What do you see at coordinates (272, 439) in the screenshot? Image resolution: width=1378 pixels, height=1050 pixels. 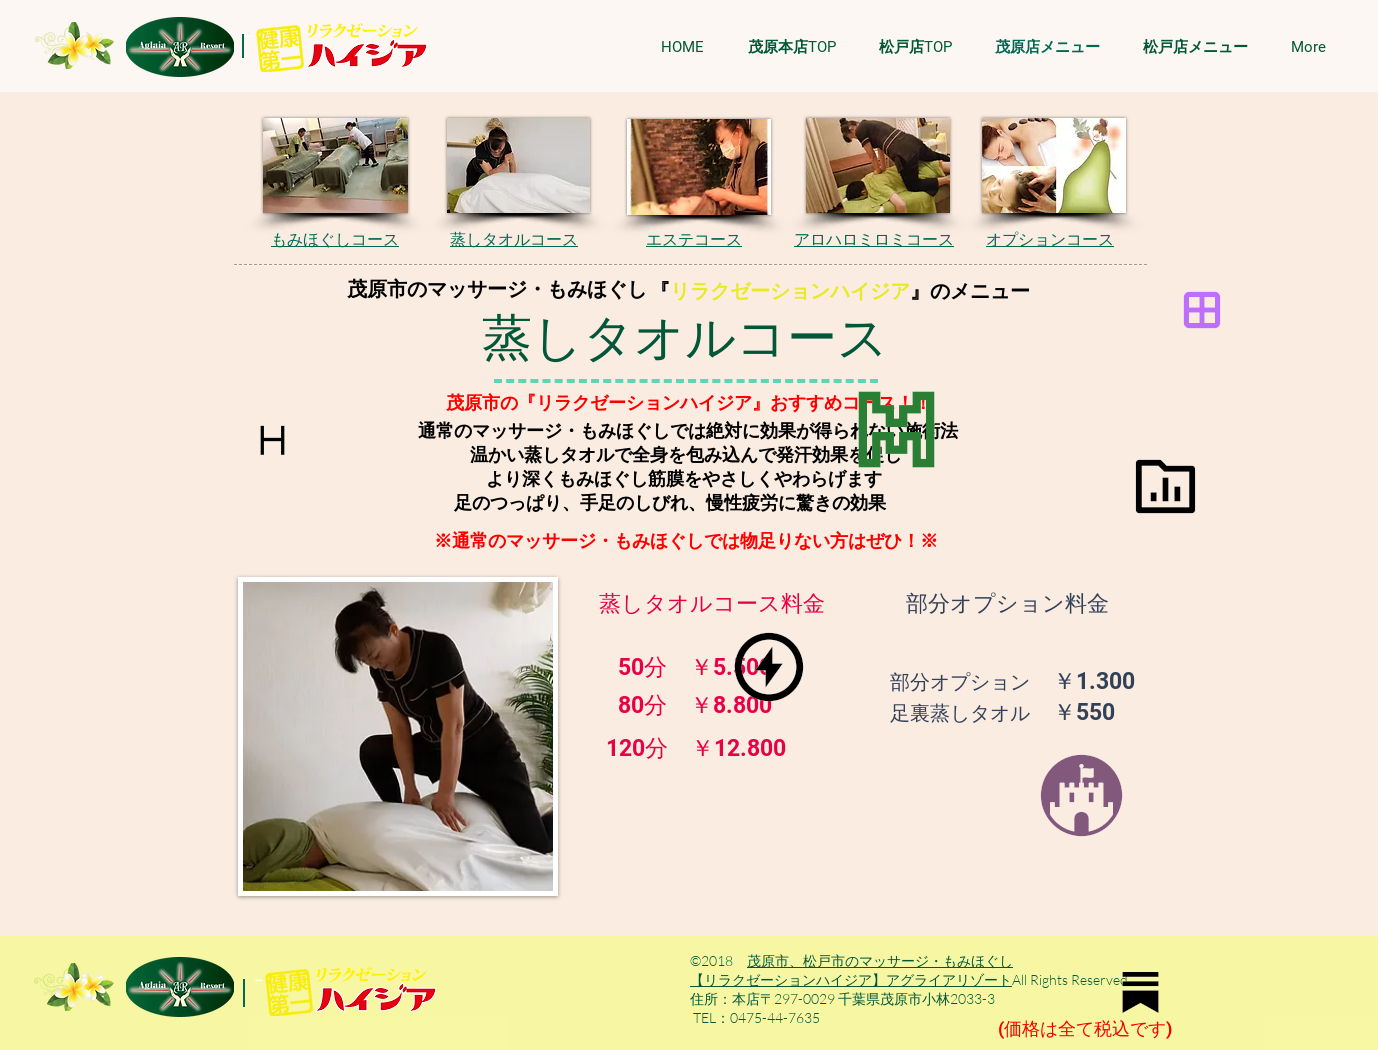 I see `insert a heading in the document` at bounding box center [272, 439].